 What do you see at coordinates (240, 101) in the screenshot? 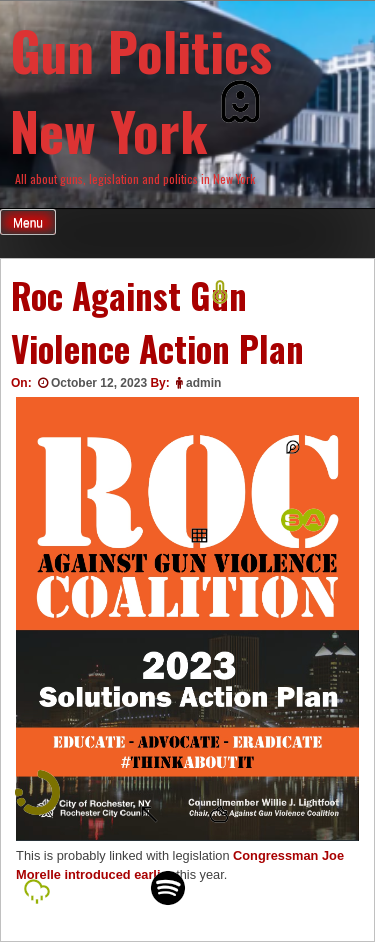
I see `fun ghost avatar or profile icon` at bounding box center [240, 101].